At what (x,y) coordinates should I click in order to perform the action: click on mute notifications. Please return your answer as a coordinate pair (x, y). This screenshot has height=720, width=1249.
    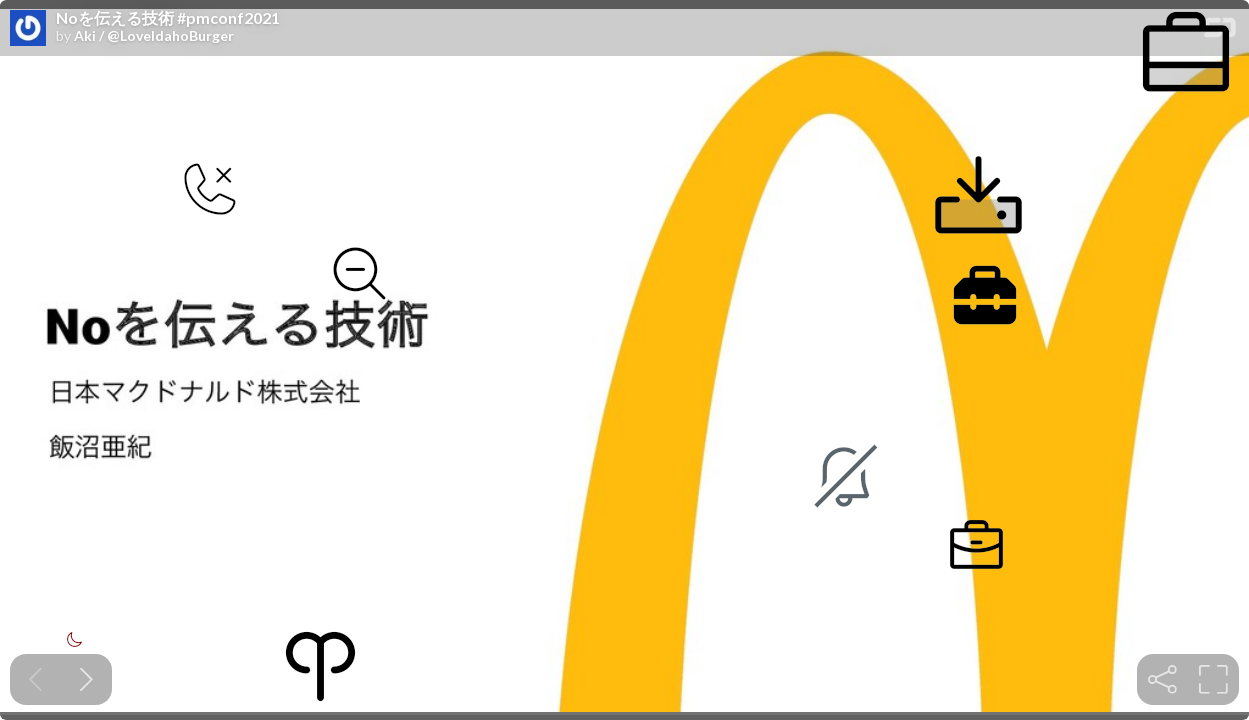
    Looking at the image, I should click on (844, 477).